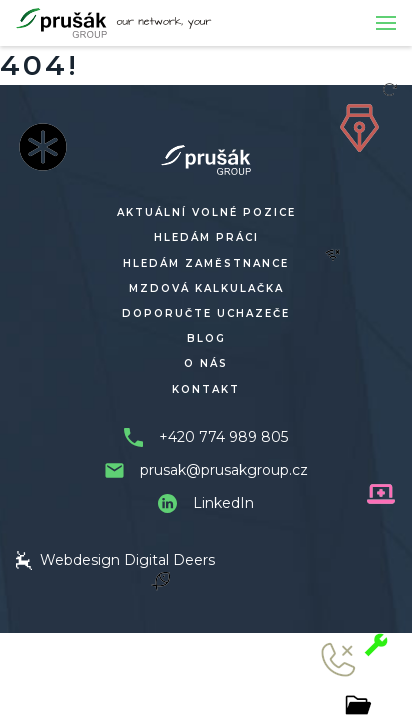 The height and width of the screenshot is (720, 412). I want to click on no wifi connection available, so click(333, 255).